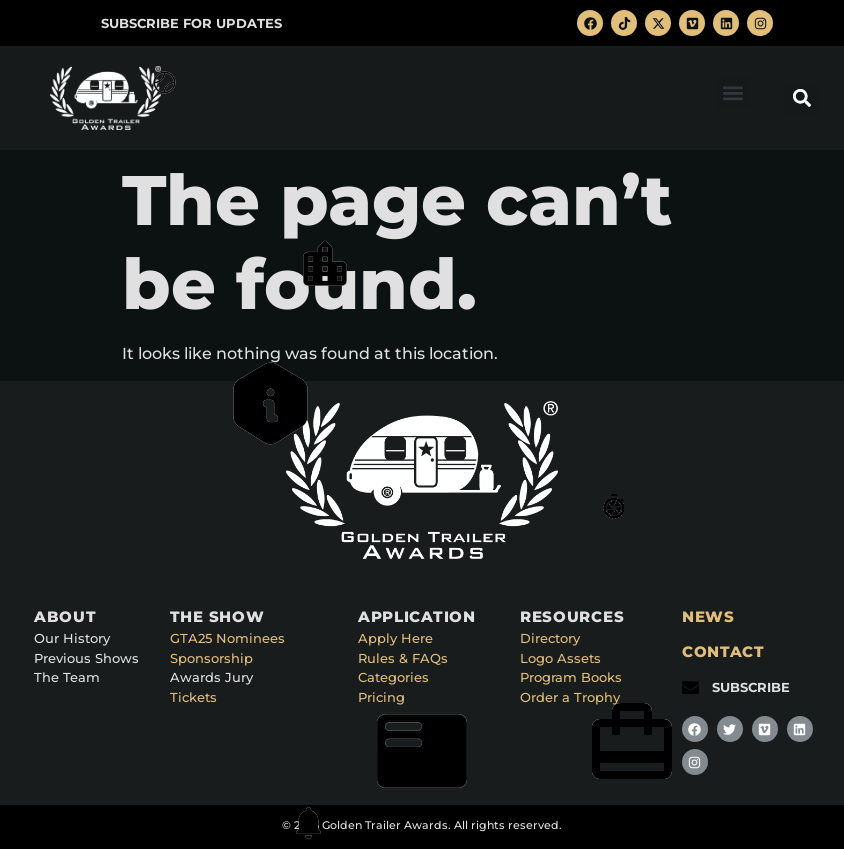 This screenshot has width=844, height=849. Describe the element at coordinates (270, 403) in the screenshot. I see `view more information about this item` at that location.